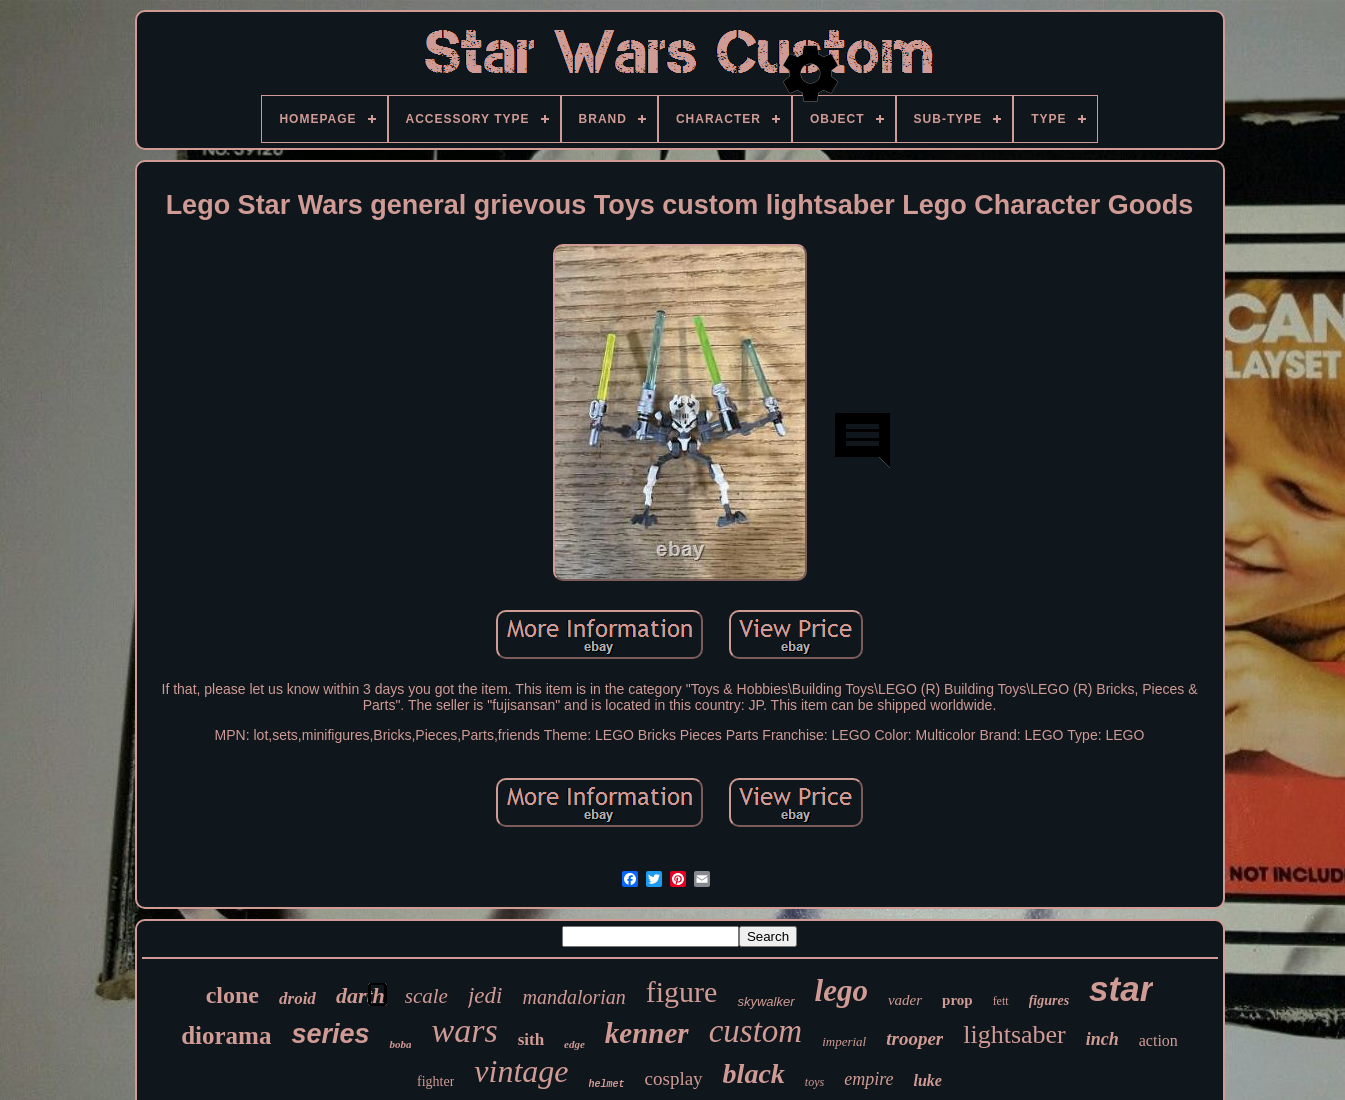  I want to click on open settings menu, so click(810, 73).